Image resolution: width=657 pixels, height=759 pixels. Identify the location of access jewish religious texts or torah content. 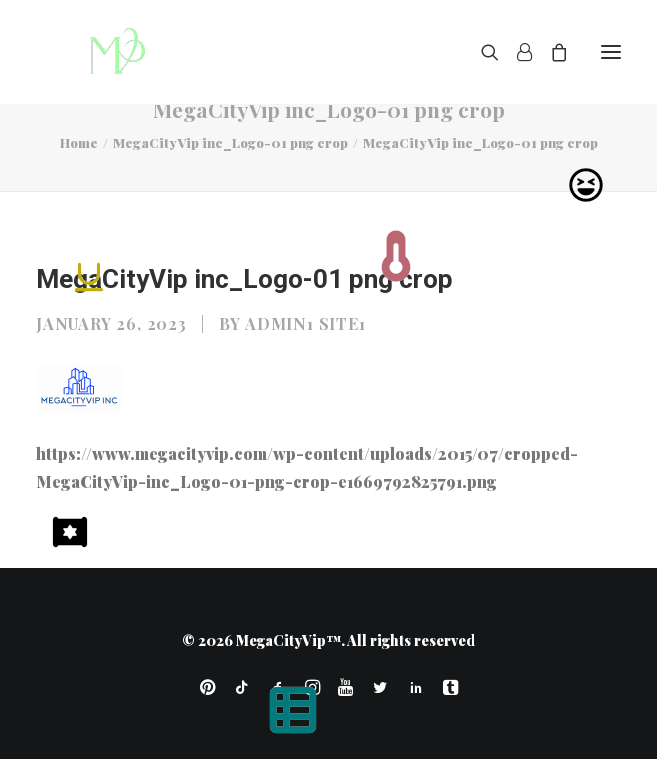
(70, 532).